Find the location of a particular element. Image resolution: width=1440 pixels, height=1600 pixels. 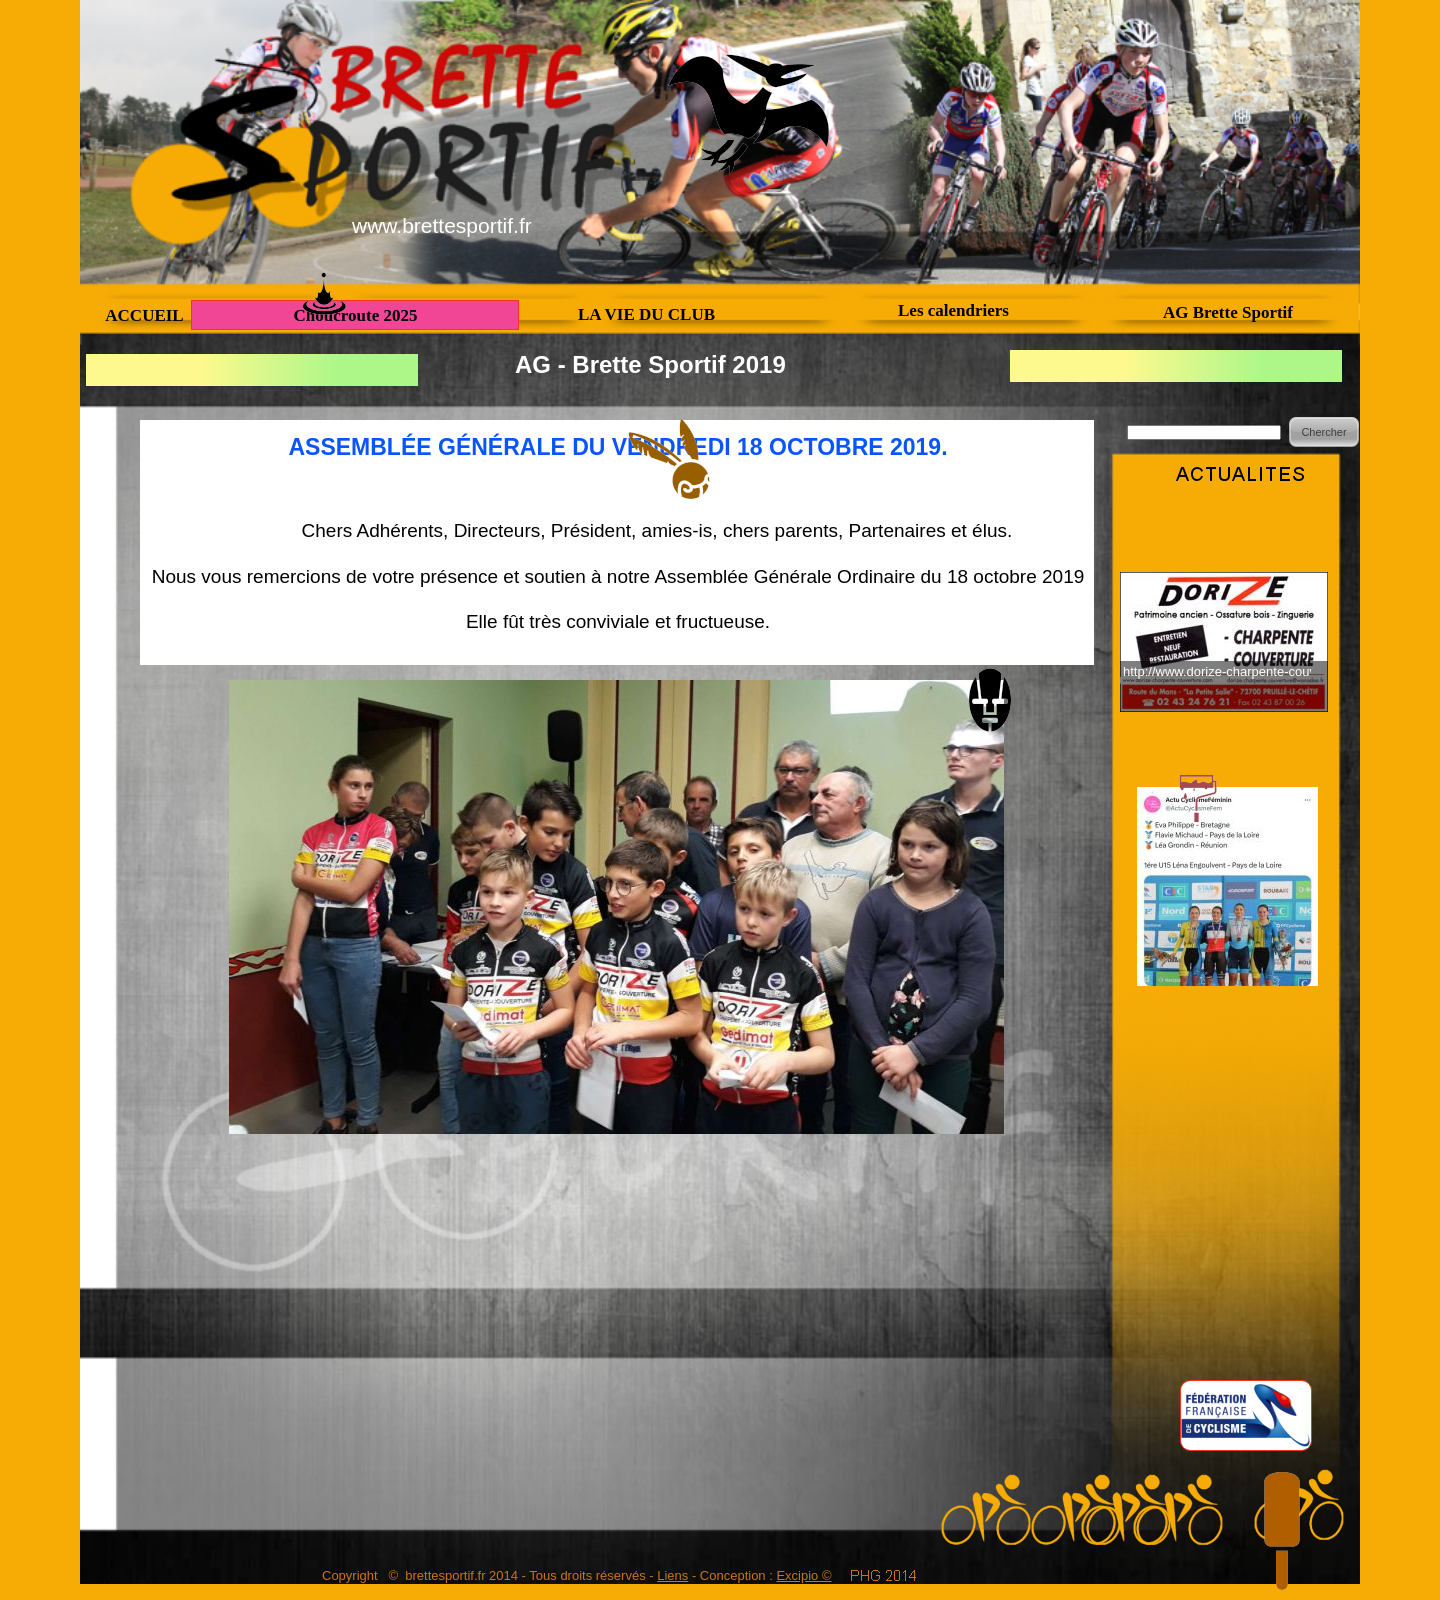

indicates water or liquid effect in gameplay is located at coordinates (324, 294).